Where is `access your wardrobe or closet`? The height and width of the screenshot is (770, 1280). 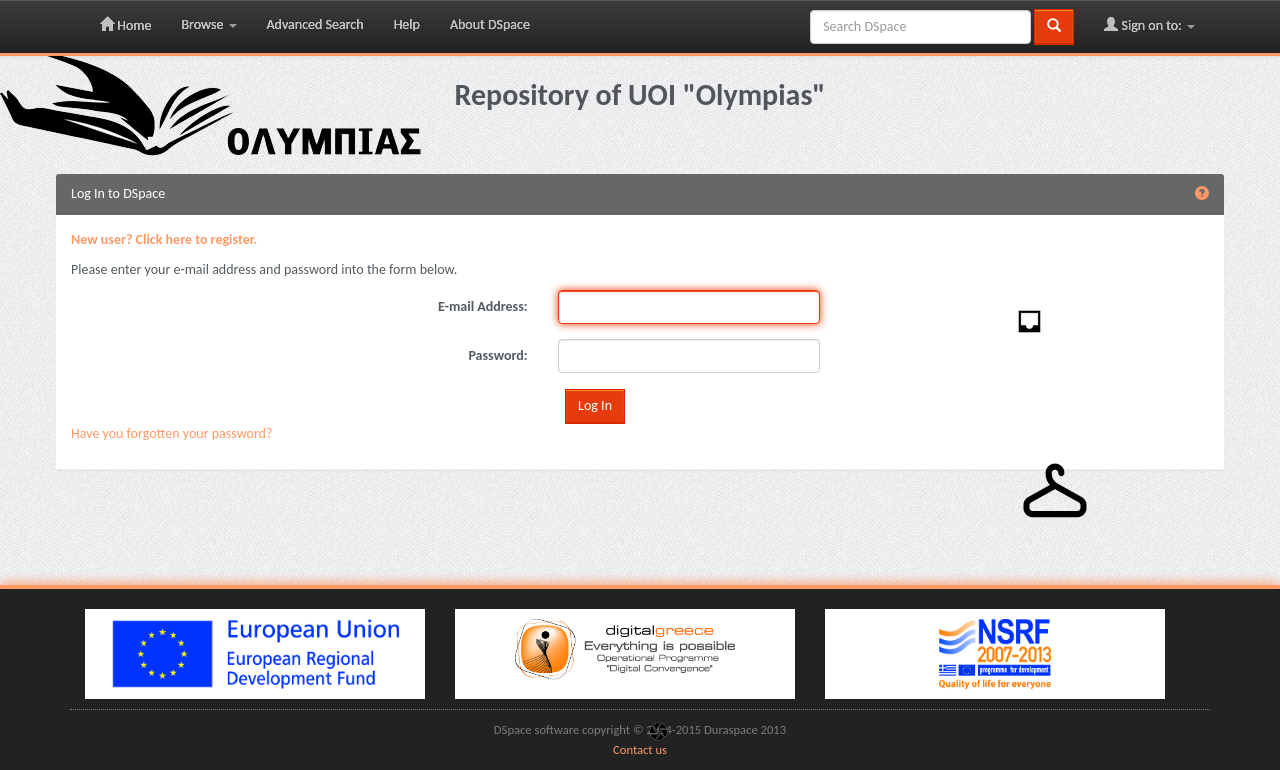
access your wardrobe or closet is located at coordinates (1055, 492).